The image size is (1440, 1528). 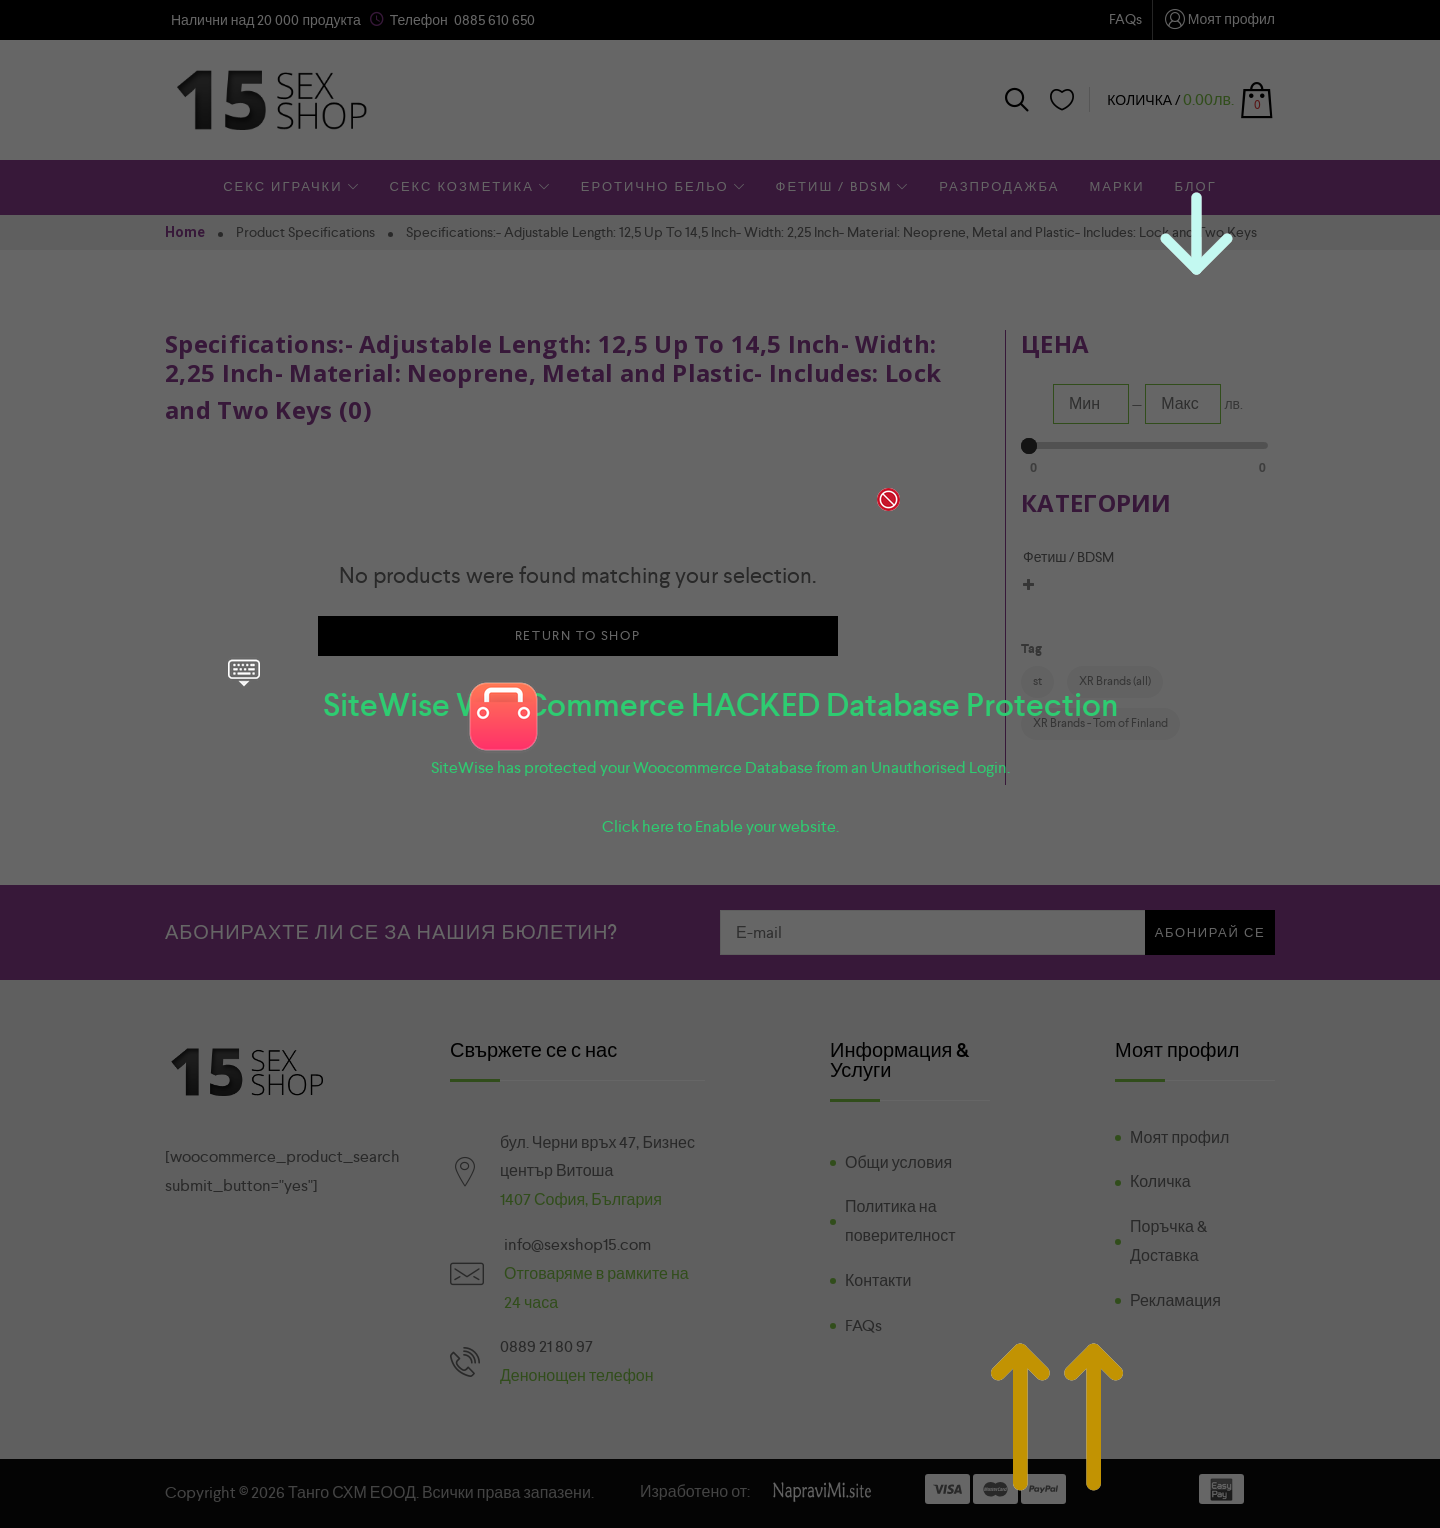 I want to click on access system utilities and tools, so click(x=503, y=716).